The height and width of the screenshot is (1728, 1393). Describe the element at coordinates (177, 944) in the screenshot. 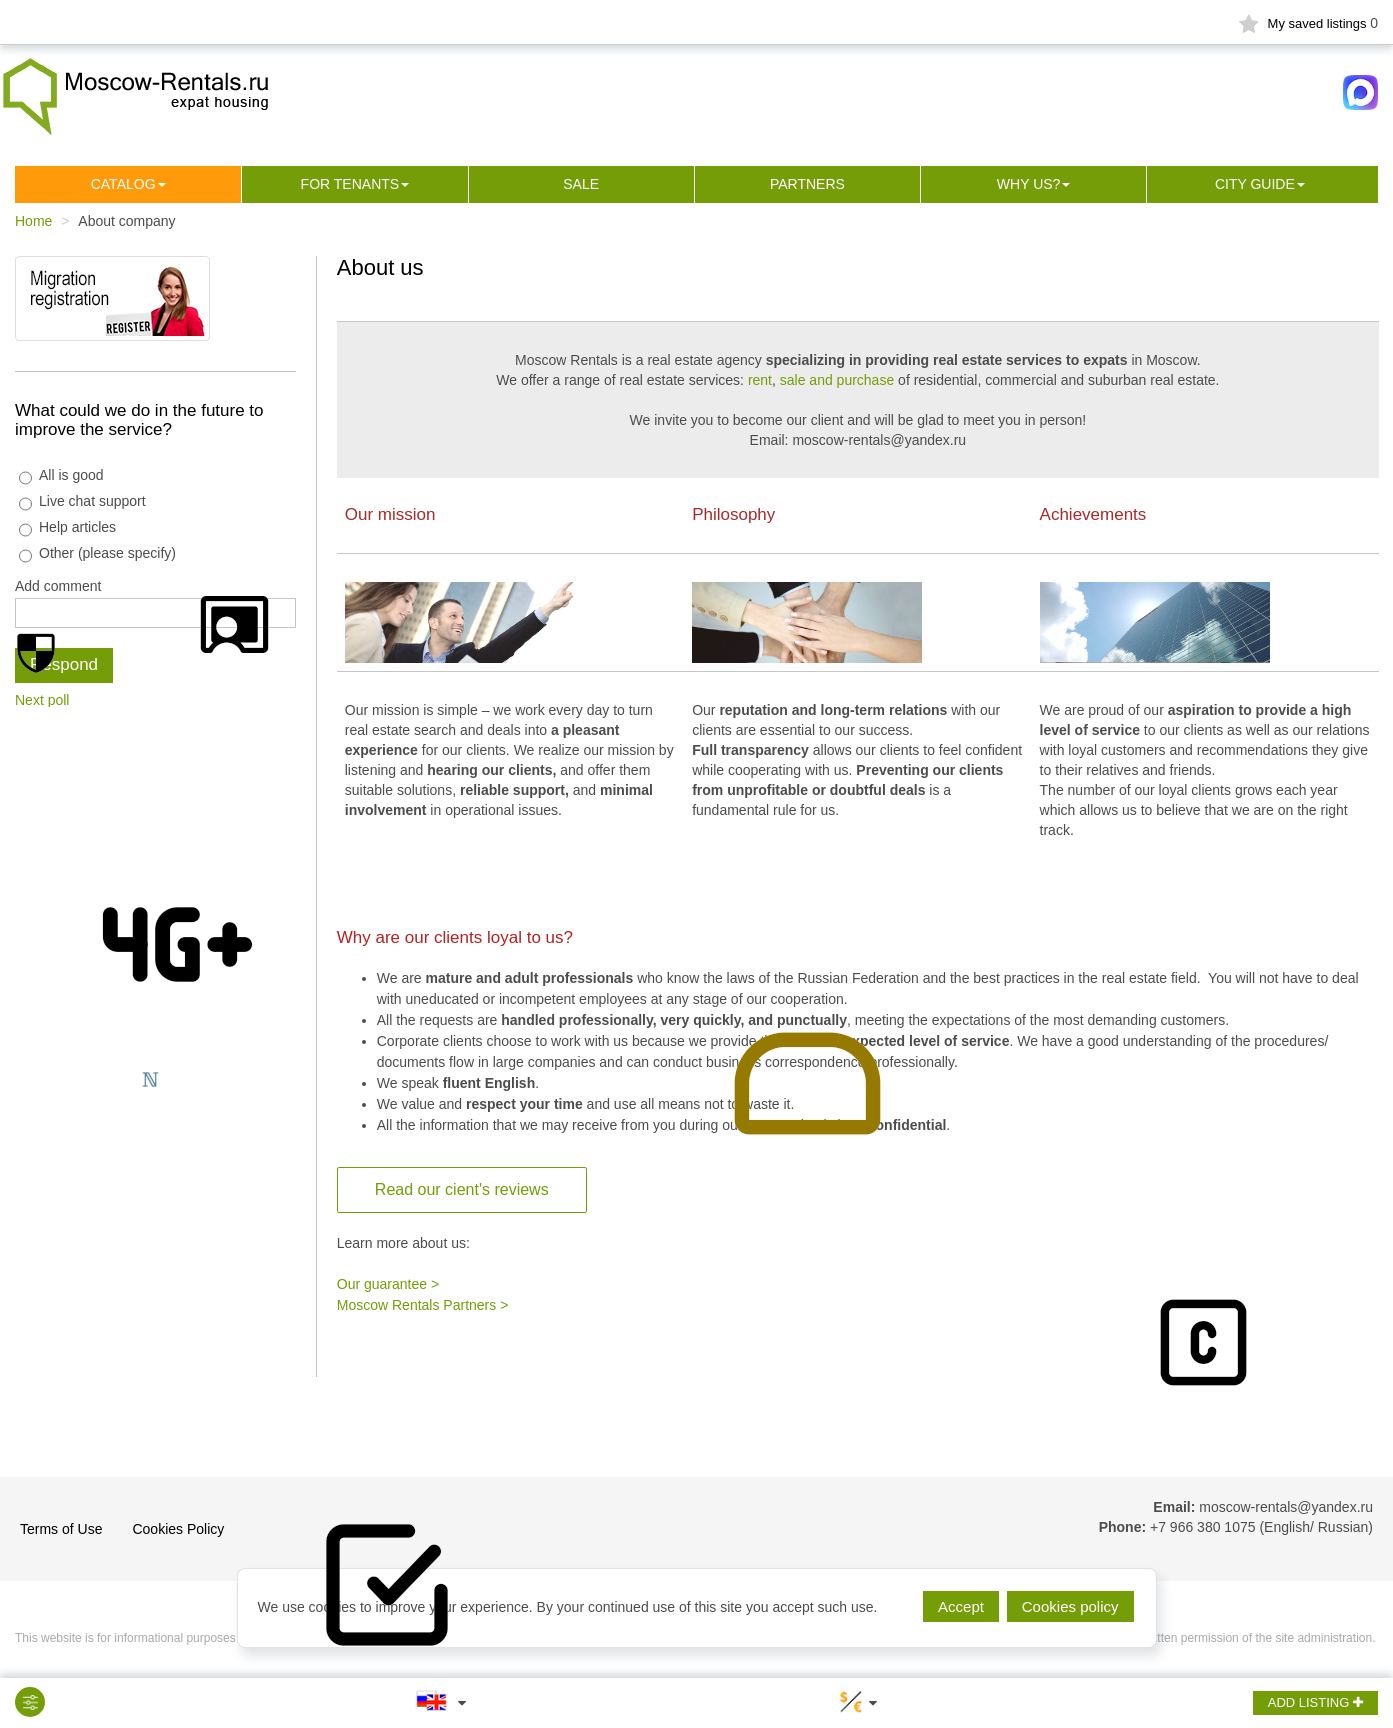

I see `indicates 4G+ or LTE-Advanced network connectivity` at that location.